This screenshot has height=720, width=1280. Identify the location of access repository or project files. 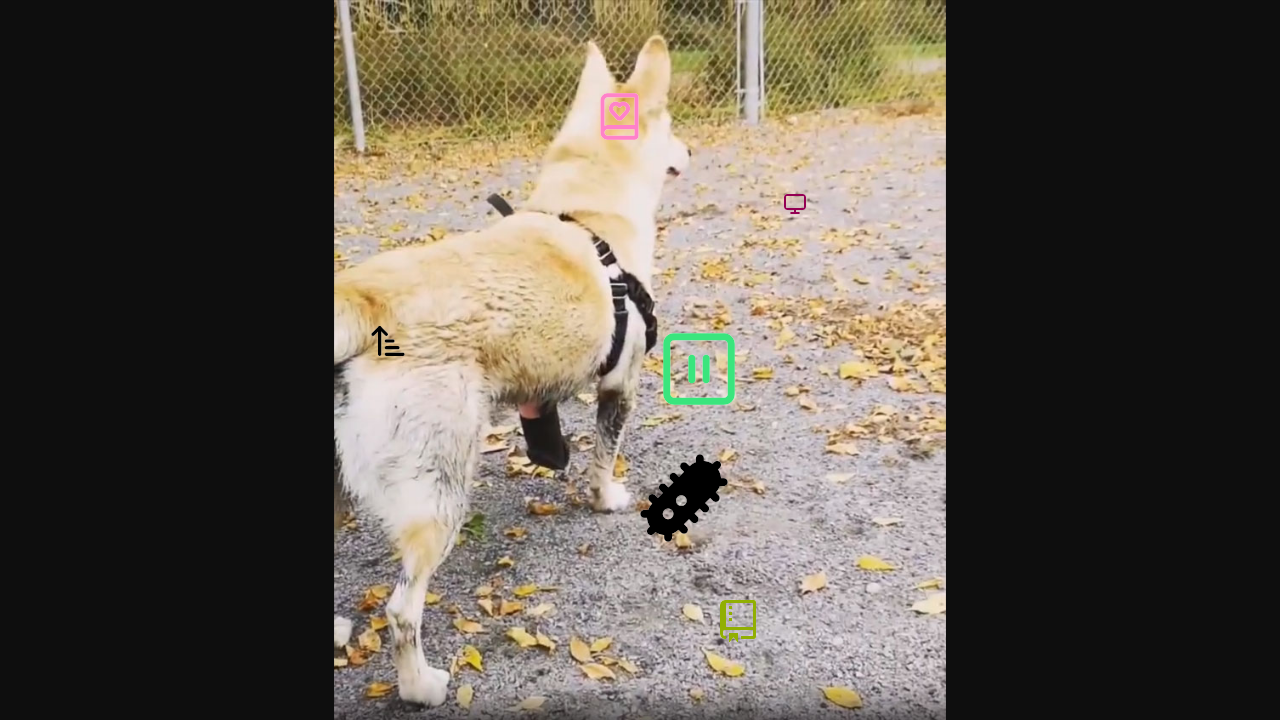
(738, 618).